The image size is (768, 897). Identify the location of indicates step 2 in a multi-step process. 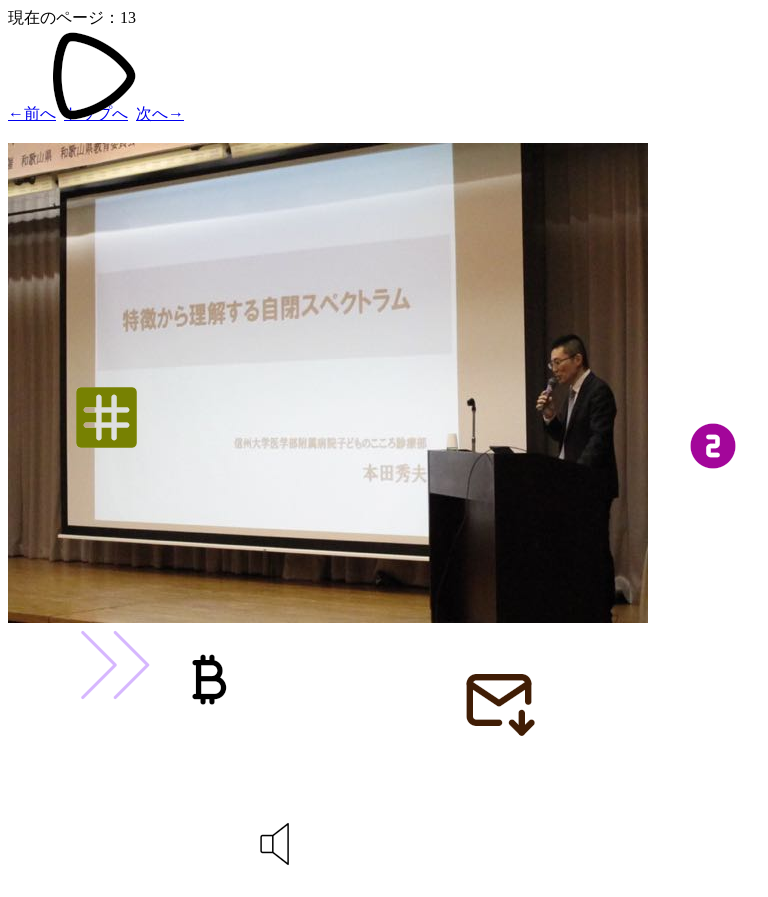
(713, 446).